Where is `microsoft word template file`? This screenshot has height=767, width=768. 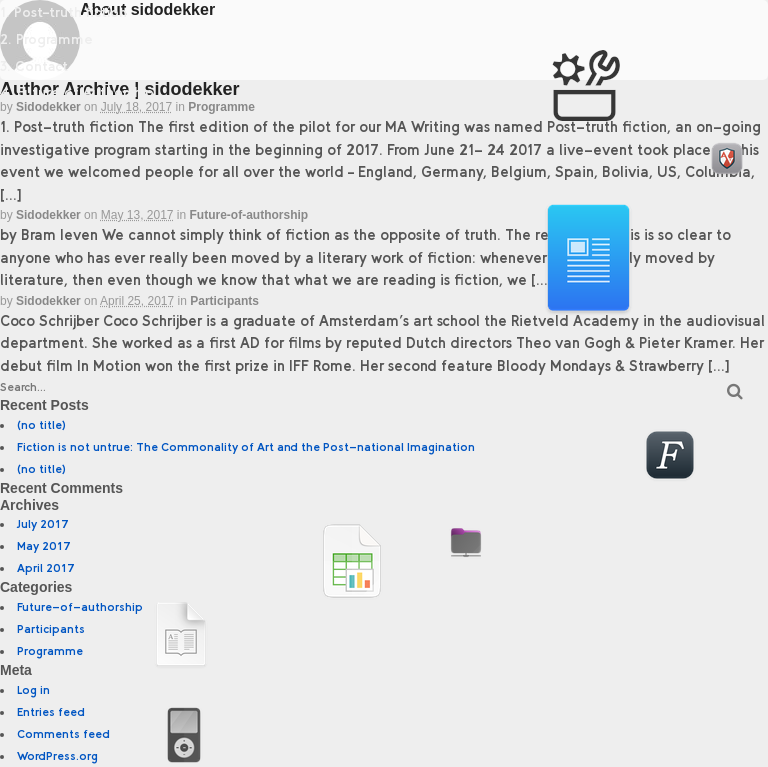 microsoft word template file is located at coordinates (588, 259).